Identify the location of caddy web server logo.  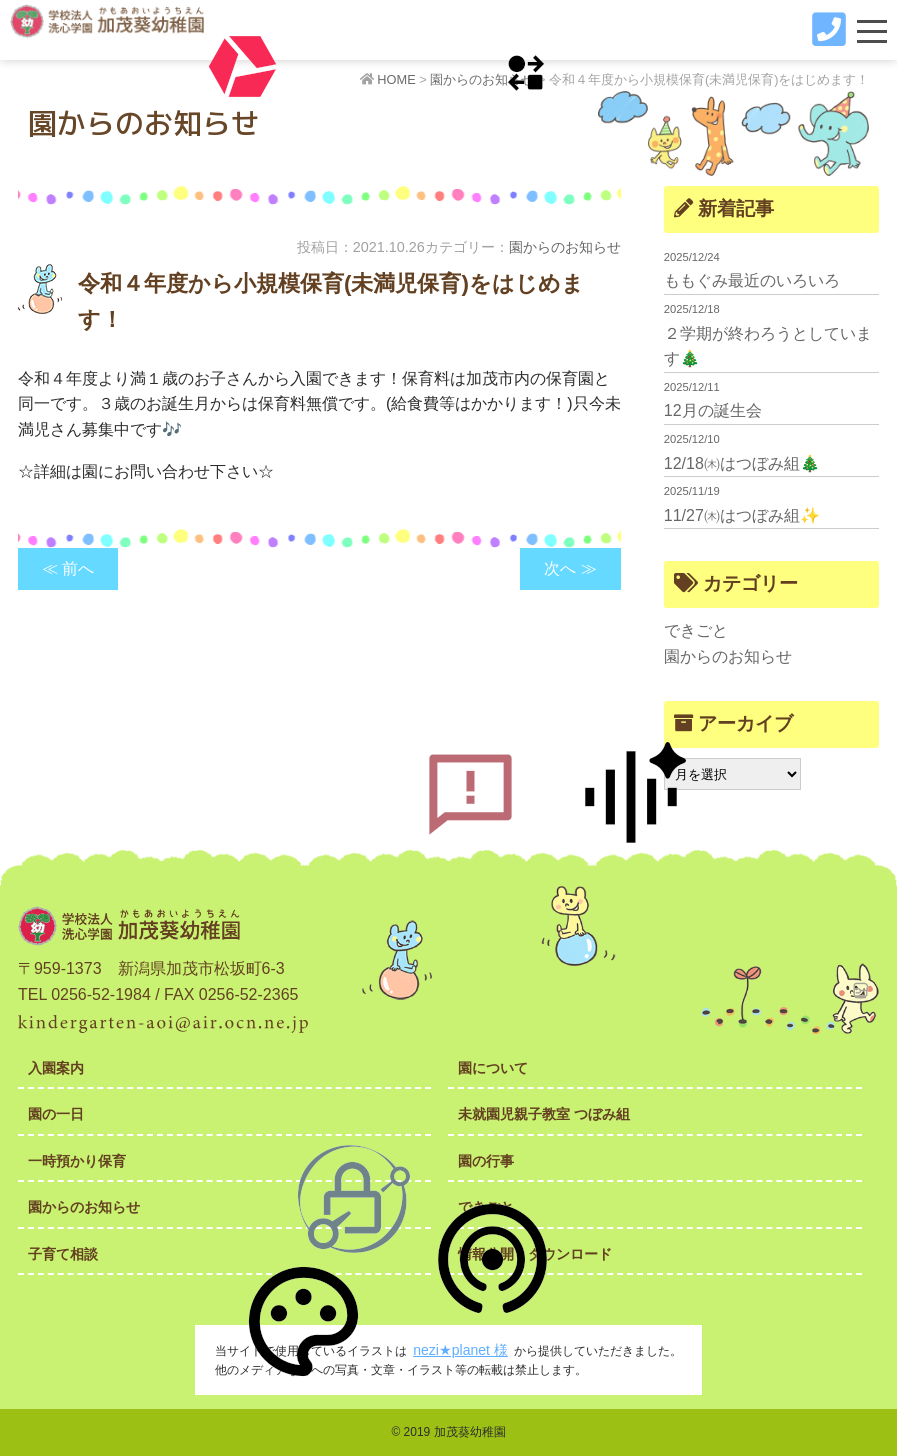
(354, 1199).